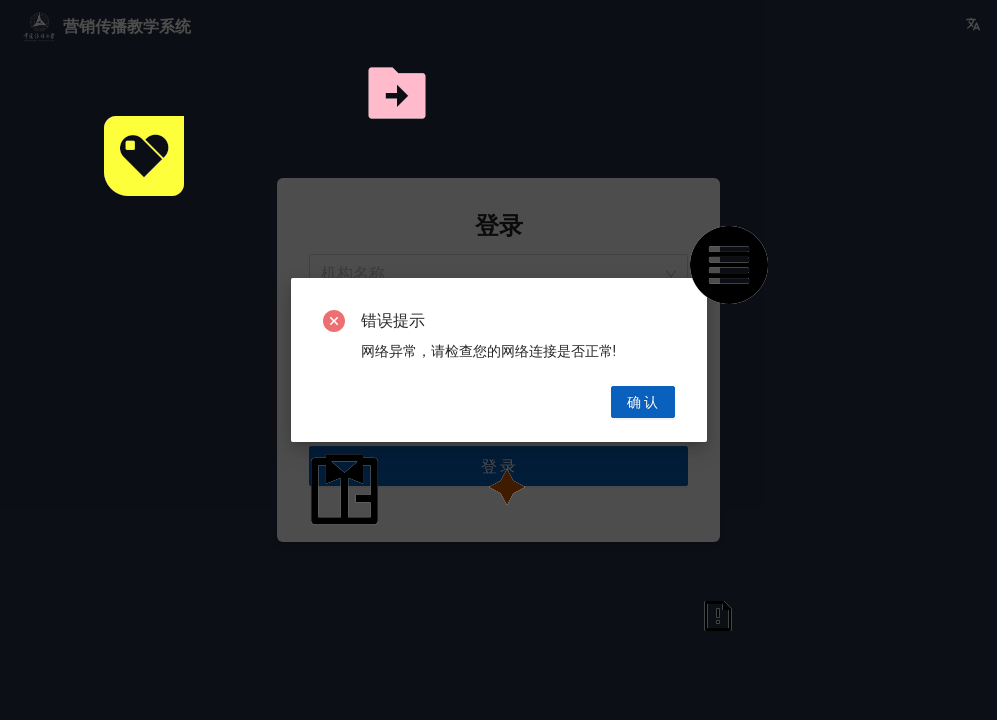 The image size is (997, 720). I want to click on visit payhip website or storefront, so click(144, 156).